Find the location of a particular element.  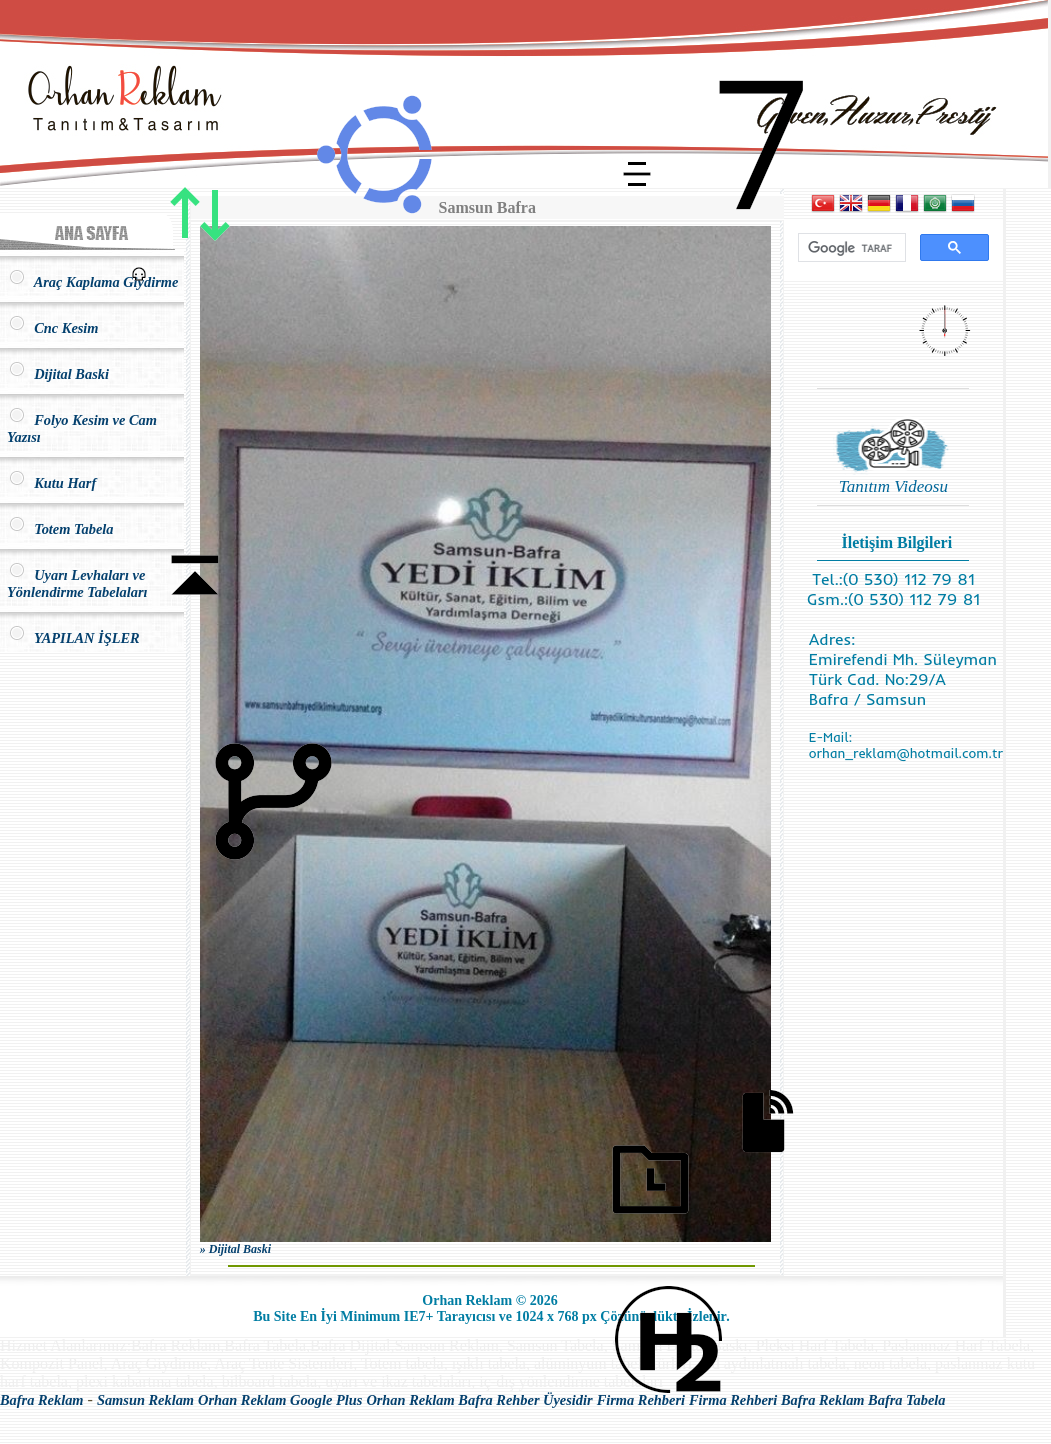

view repository branches is located at coordinates (273, 801).